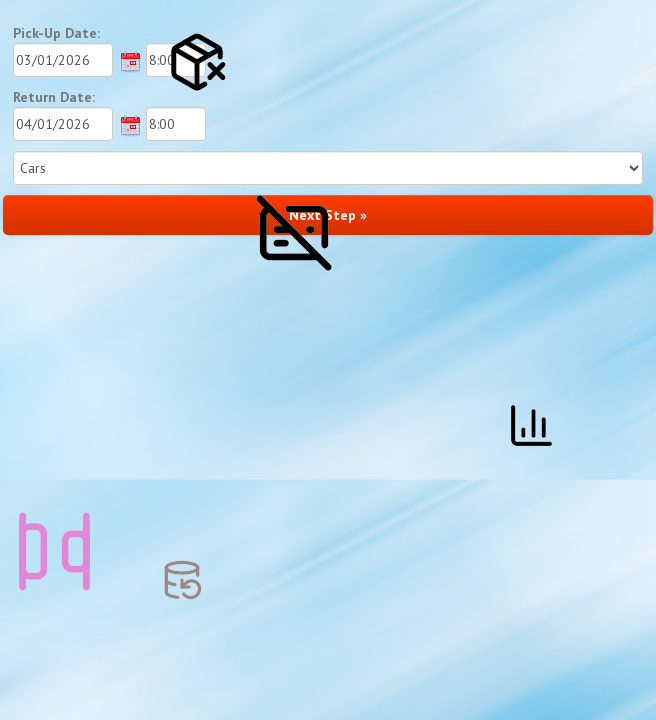  What do you see at coordinates (182, 580) in the screenshot?
I see `restore database from backup` at bounding box center [182, 580].